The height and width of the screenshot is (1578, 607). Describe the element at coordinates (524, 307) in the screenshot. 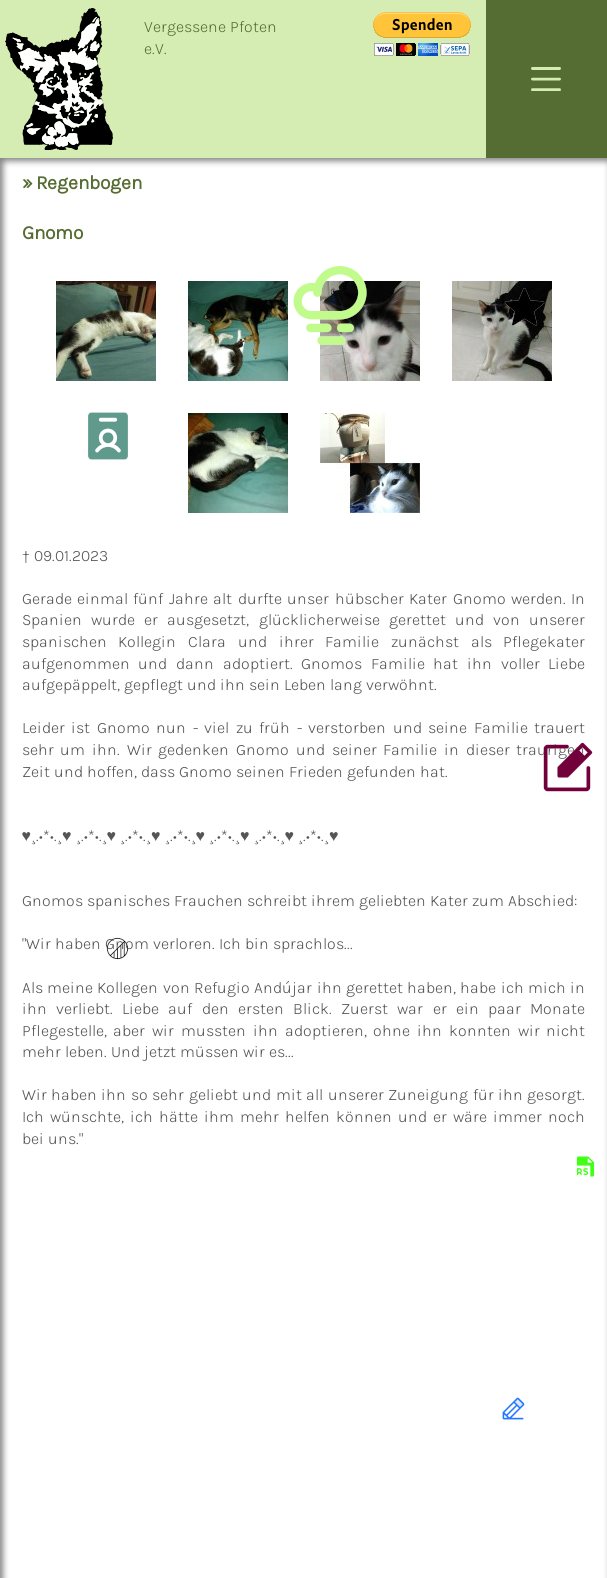

I see `add item to favorites` at that location.